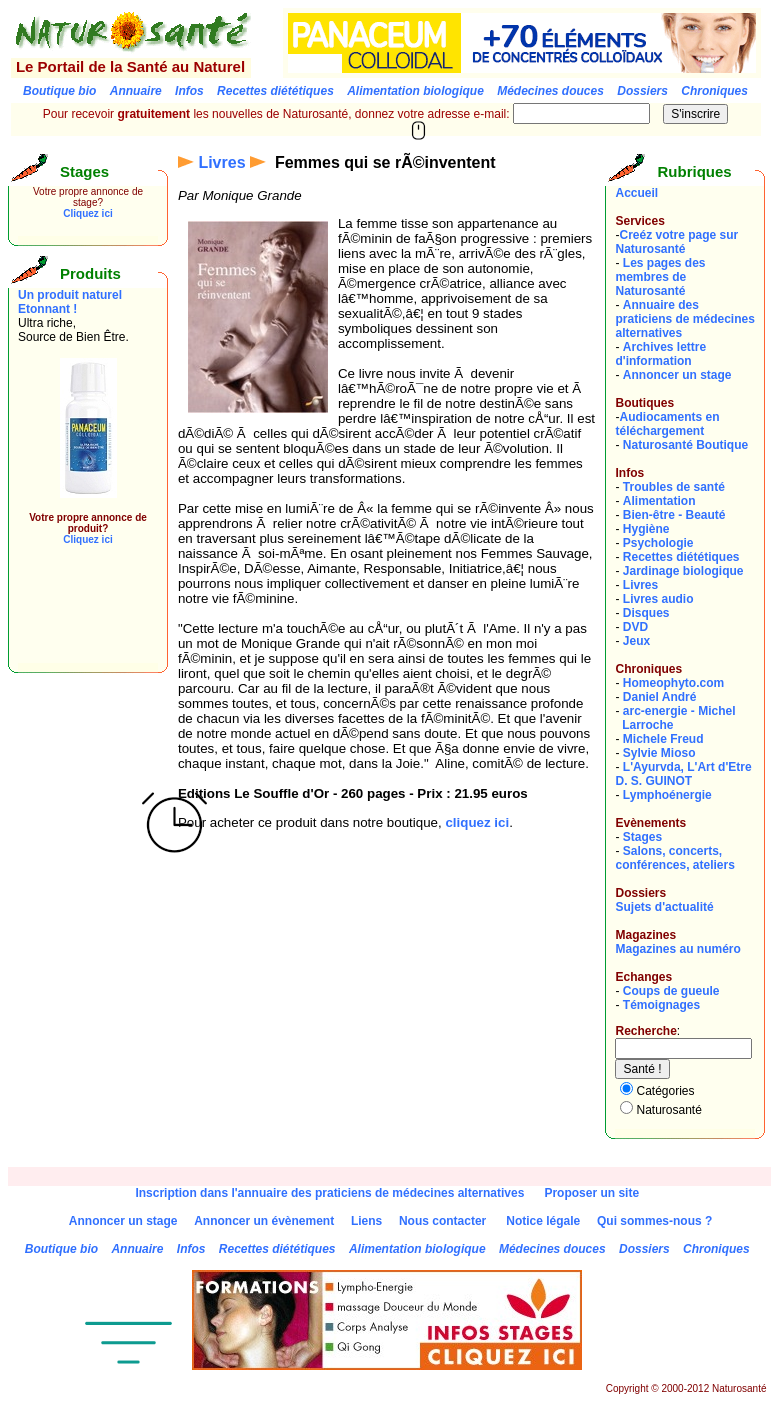 This screenshot has width=771, height=1412. I want to click on set or manage alarms, so click(174, 822).